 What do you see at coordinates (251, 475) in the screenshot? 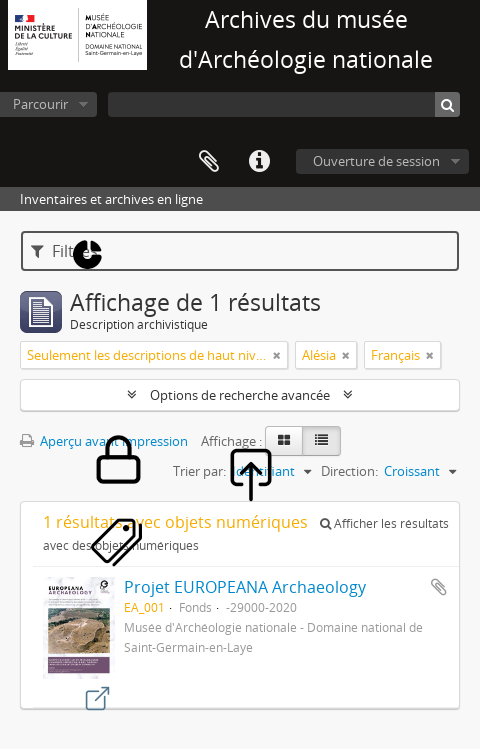
I see `upload a file or document` at bounding box center [251, 475].